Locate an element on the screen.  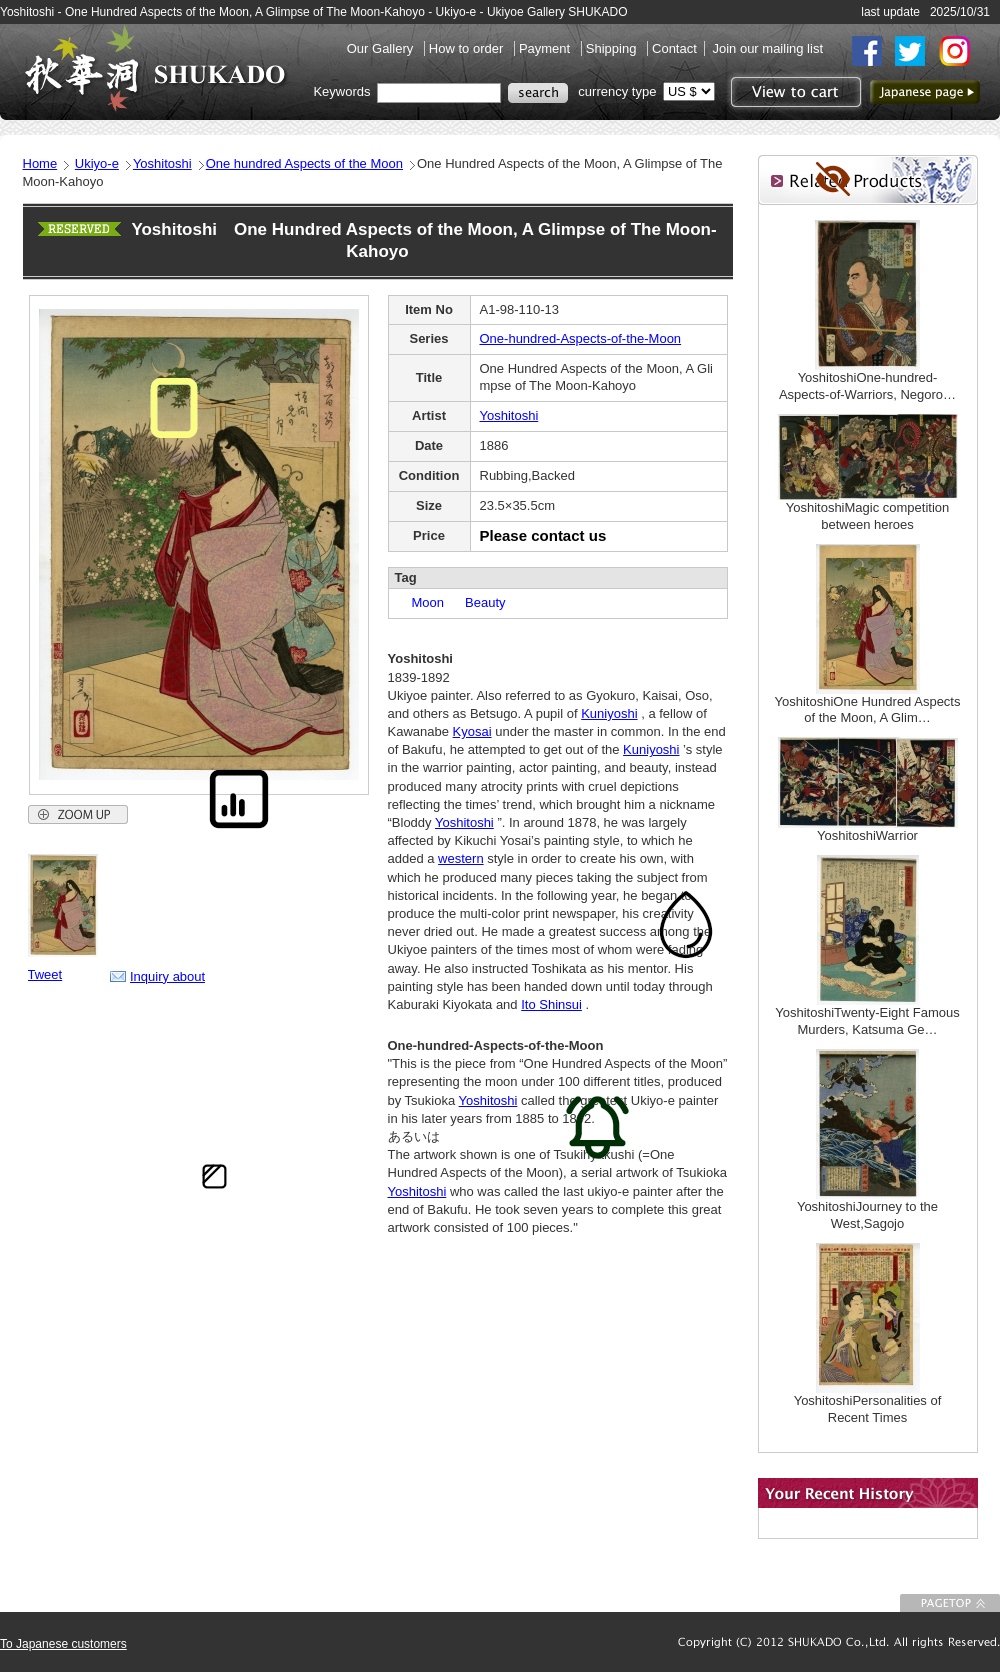
indicates water or liquid-related settings is located at coordinates (686, 927).